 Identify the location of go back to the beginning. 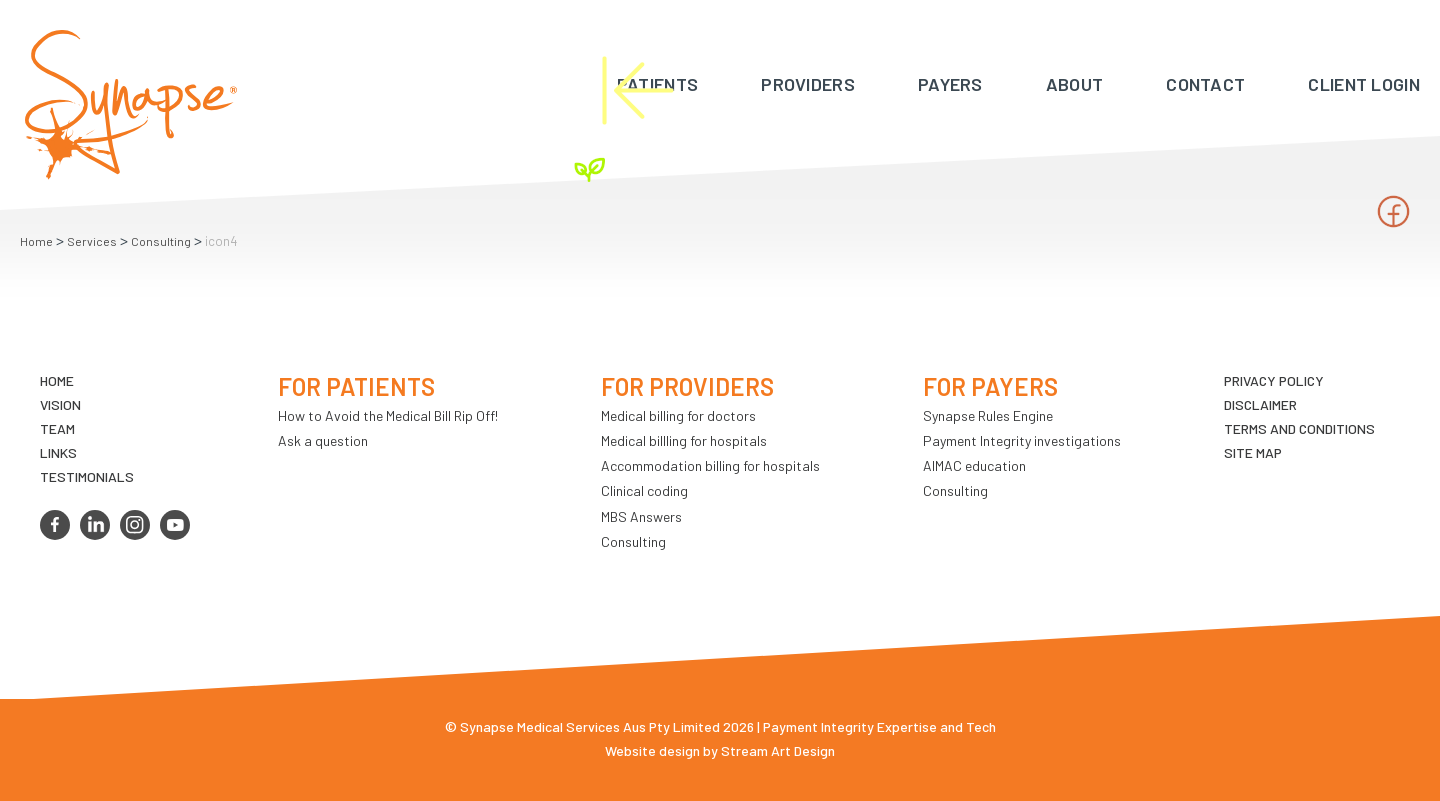
(636, 90).